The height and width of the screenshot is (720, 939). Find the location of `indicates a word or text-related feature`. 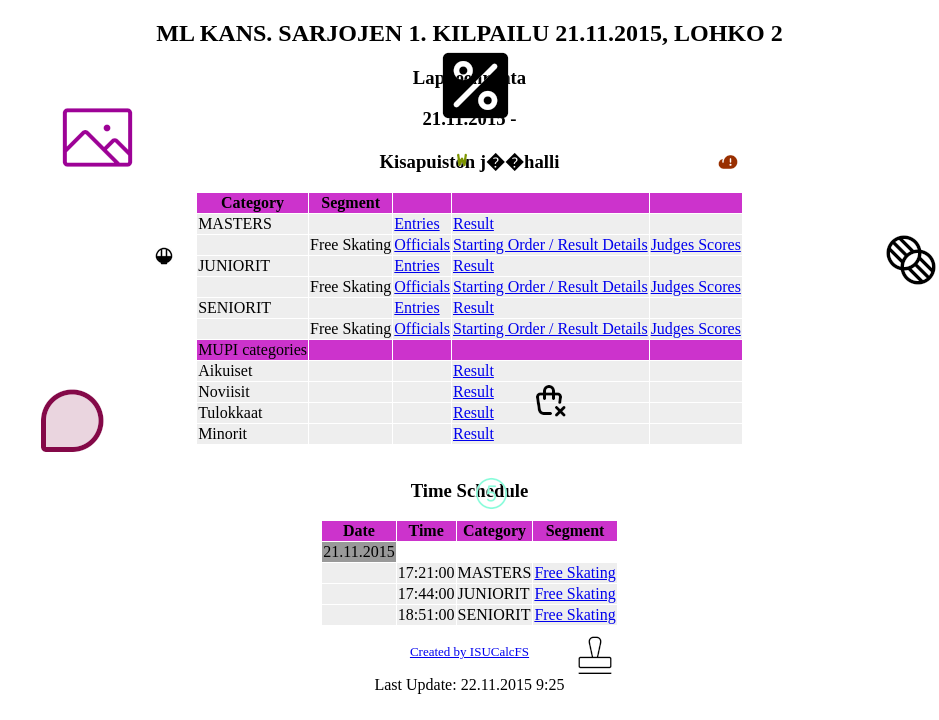

indicates a word or text-related feature is located at coordinates (462, 160).